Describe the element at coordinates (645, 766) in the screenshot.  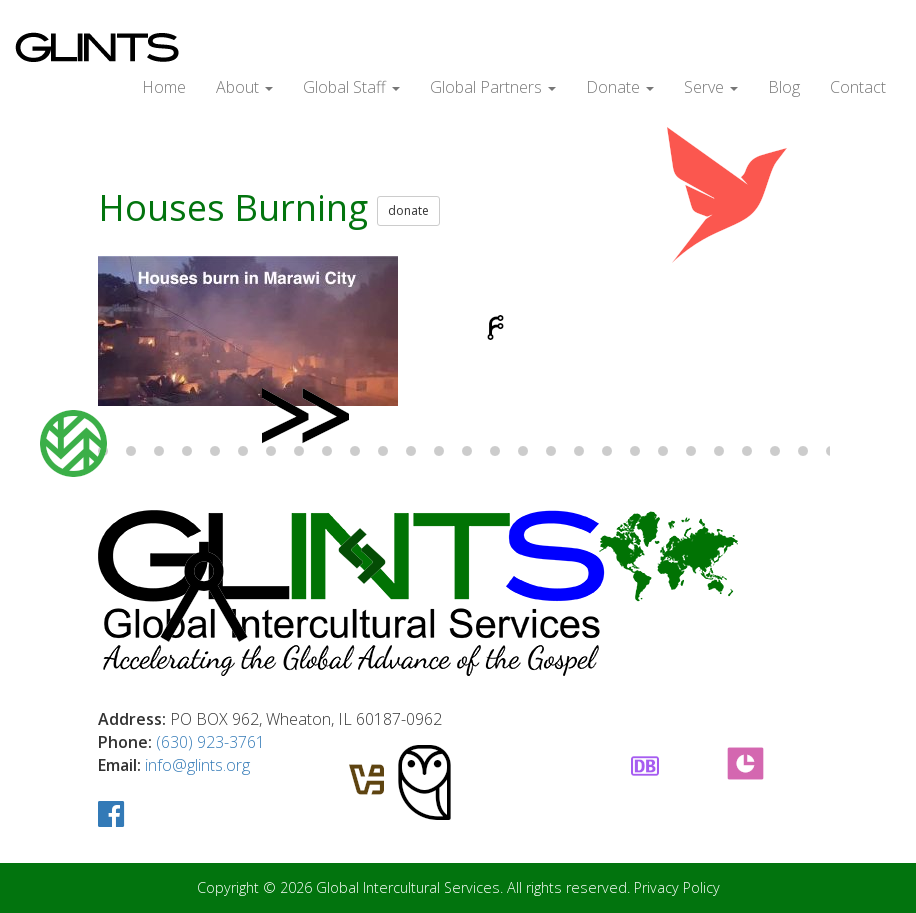
I see `deutsche bahn logo - german railway company` at that location.